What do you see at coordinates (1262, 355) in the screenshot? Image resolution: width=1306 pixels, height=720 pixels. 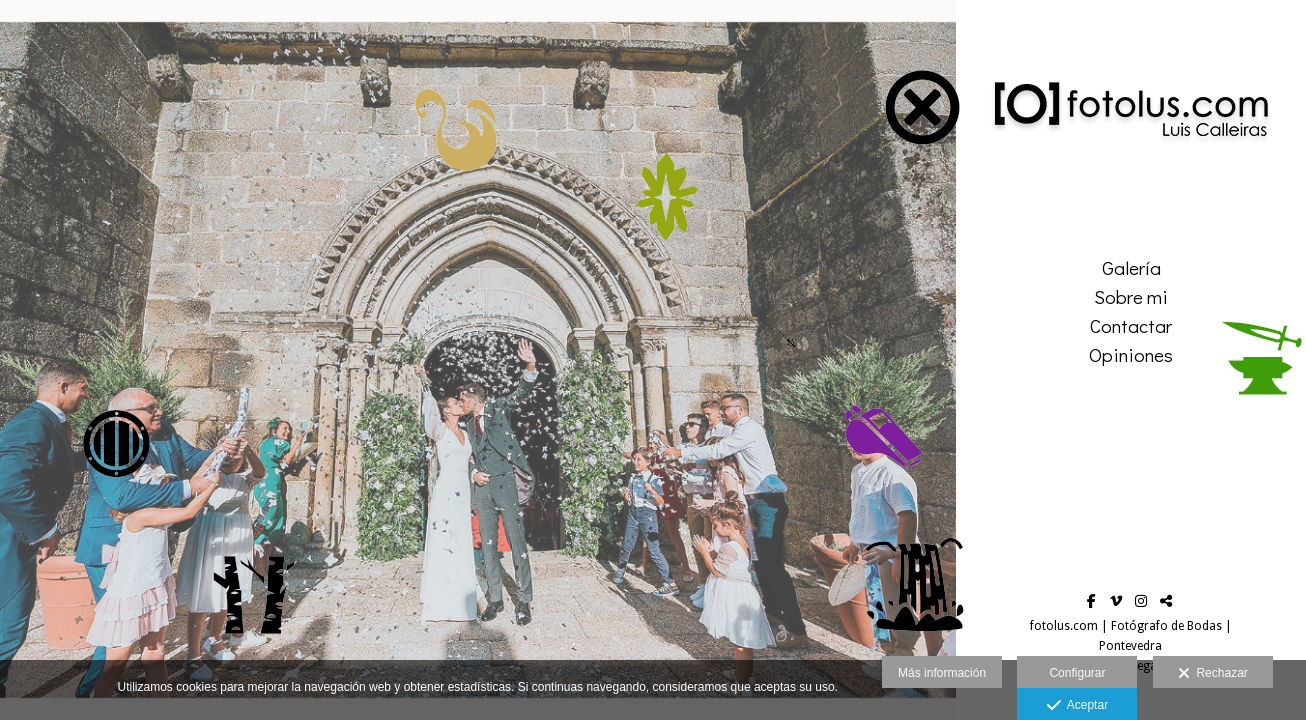 I see `access the weapon crafting menu` at bounding box center [1262, 355].